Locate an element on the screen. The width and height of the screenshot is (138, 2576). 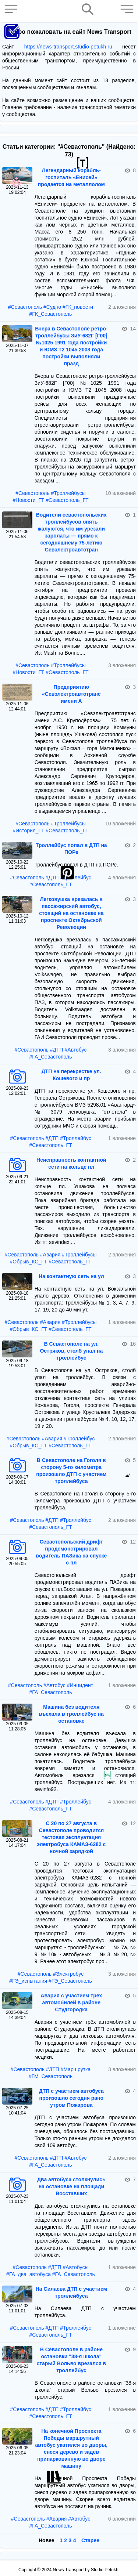
wirsindhandwerk brand logo is located at coordinates (107, 1775).